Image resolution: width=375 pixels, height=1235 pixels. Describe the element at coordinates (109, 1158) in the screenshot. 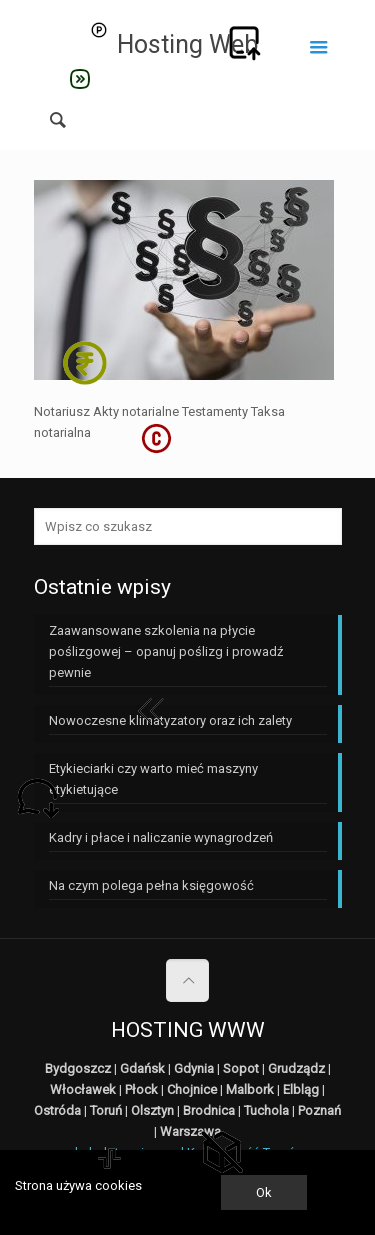

I see `toggle square wave signal output` at that location.